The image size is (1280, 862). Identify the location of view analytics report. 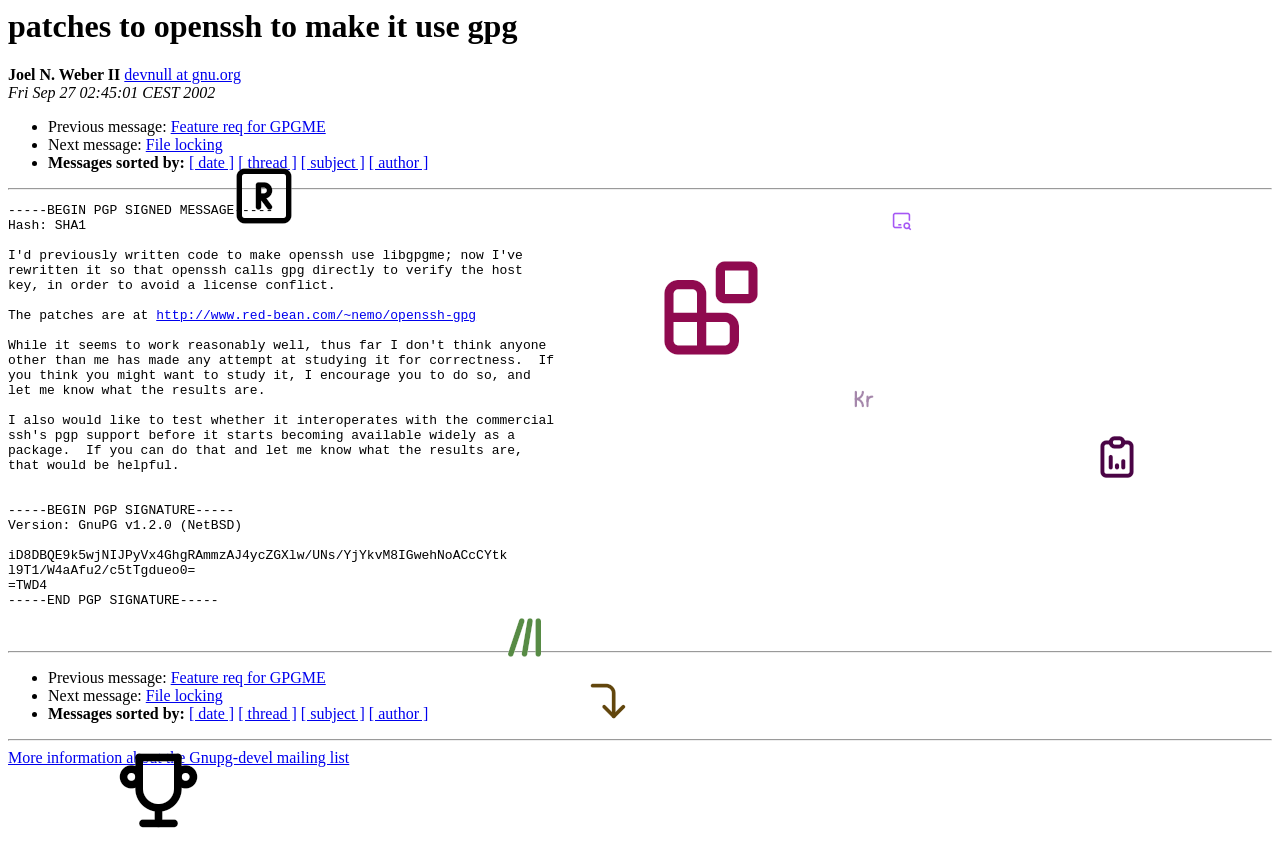
(1117, 457).